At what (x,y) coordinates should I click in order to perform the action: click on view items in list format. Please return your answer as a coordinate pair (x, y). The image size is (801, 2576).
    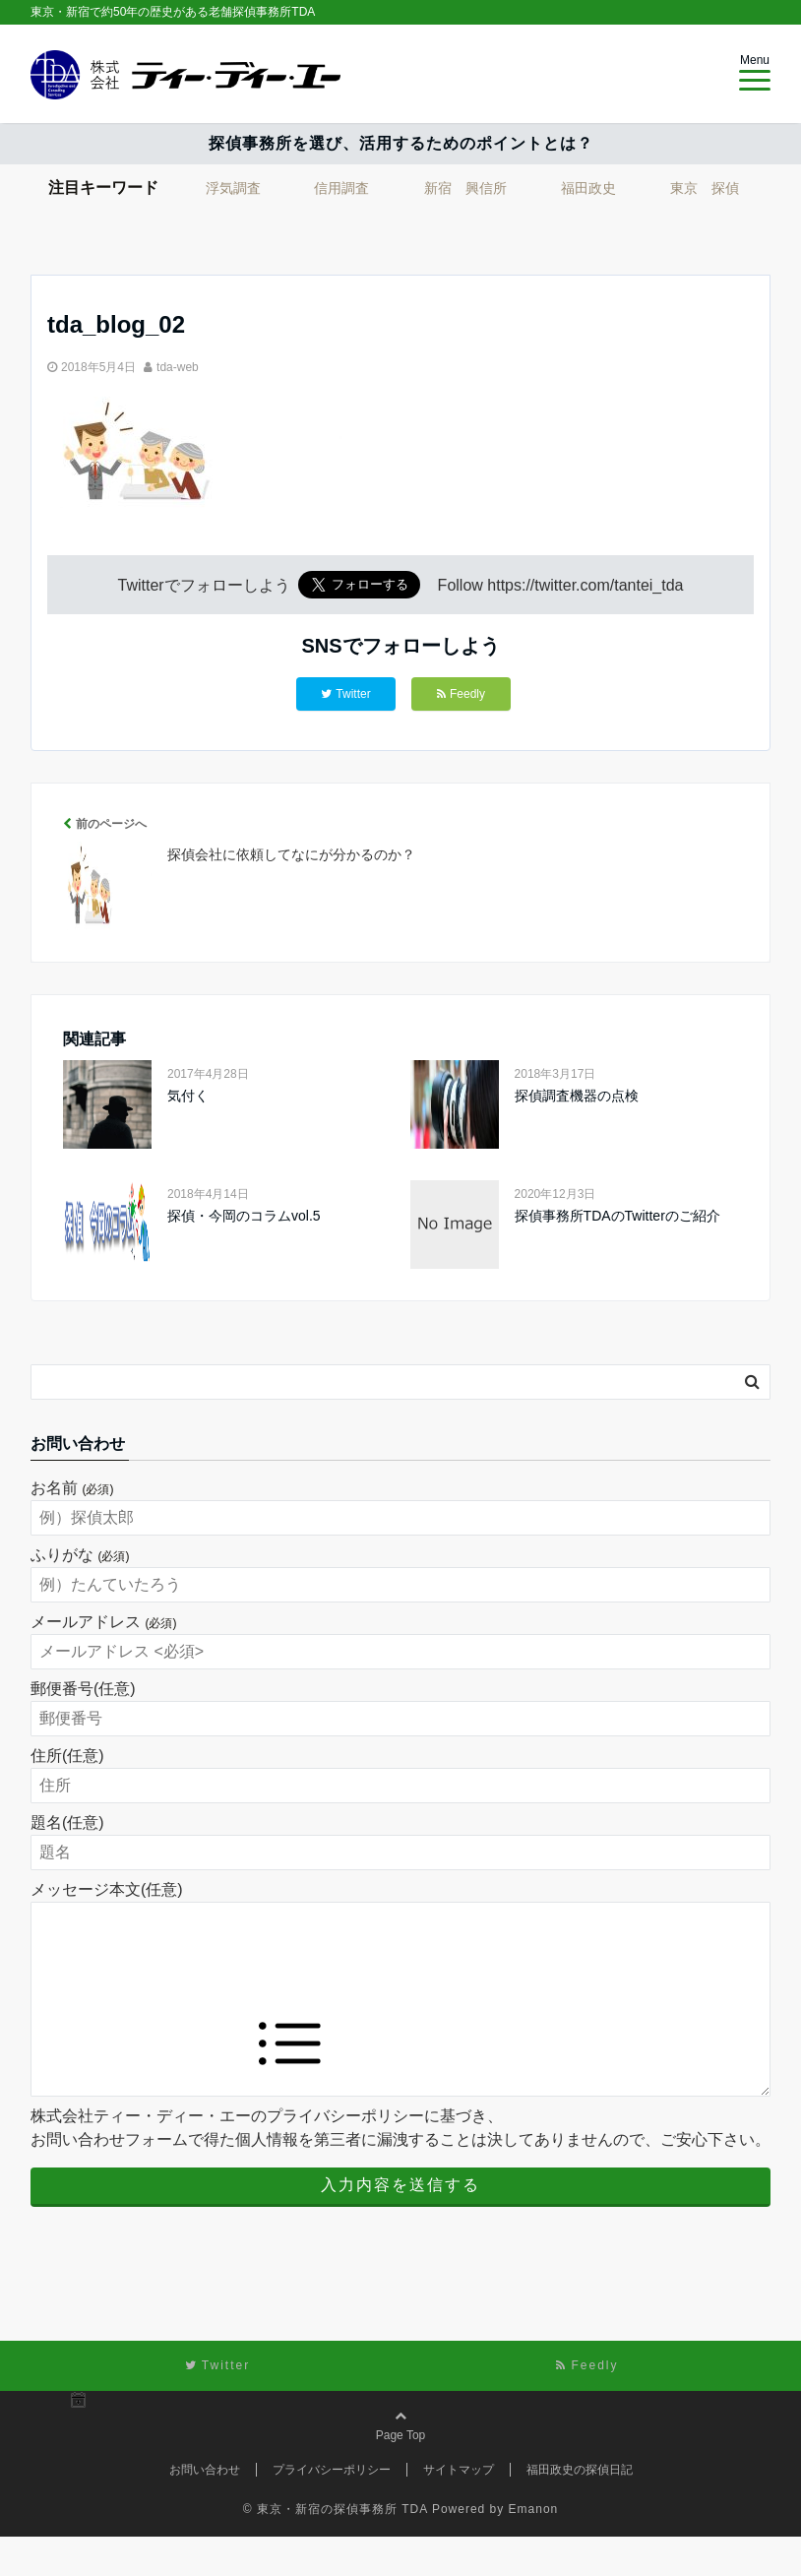
    Looking at the image, I should click on (290, 2043).